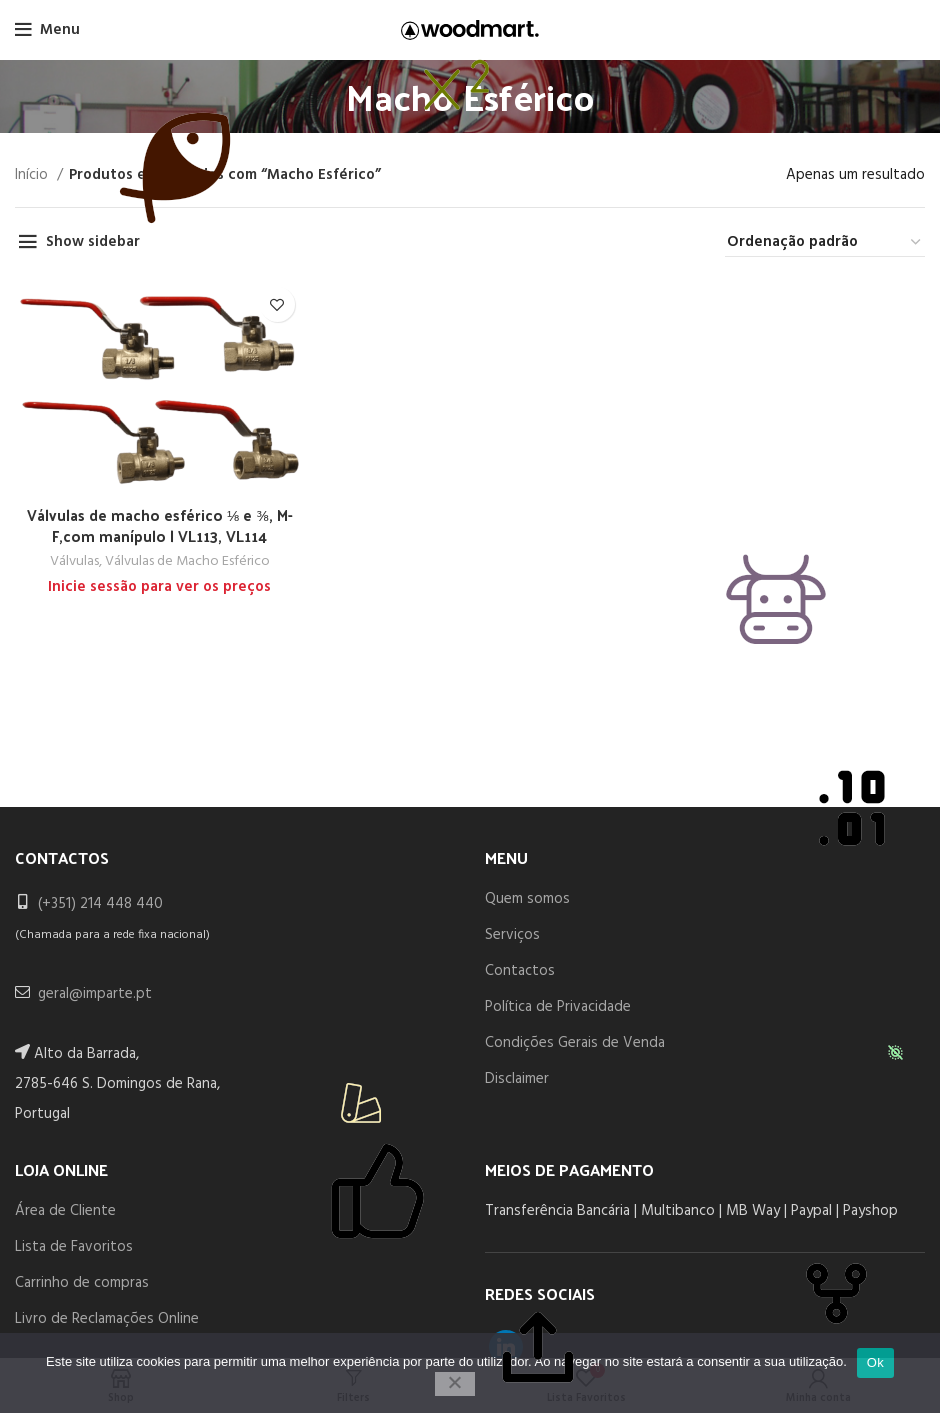 The image size is (940, 1413). What do you see at coordinates (836, 1293) in the screenshot?
I see `fork a repository or branch` at bounding box center [836, 1293].